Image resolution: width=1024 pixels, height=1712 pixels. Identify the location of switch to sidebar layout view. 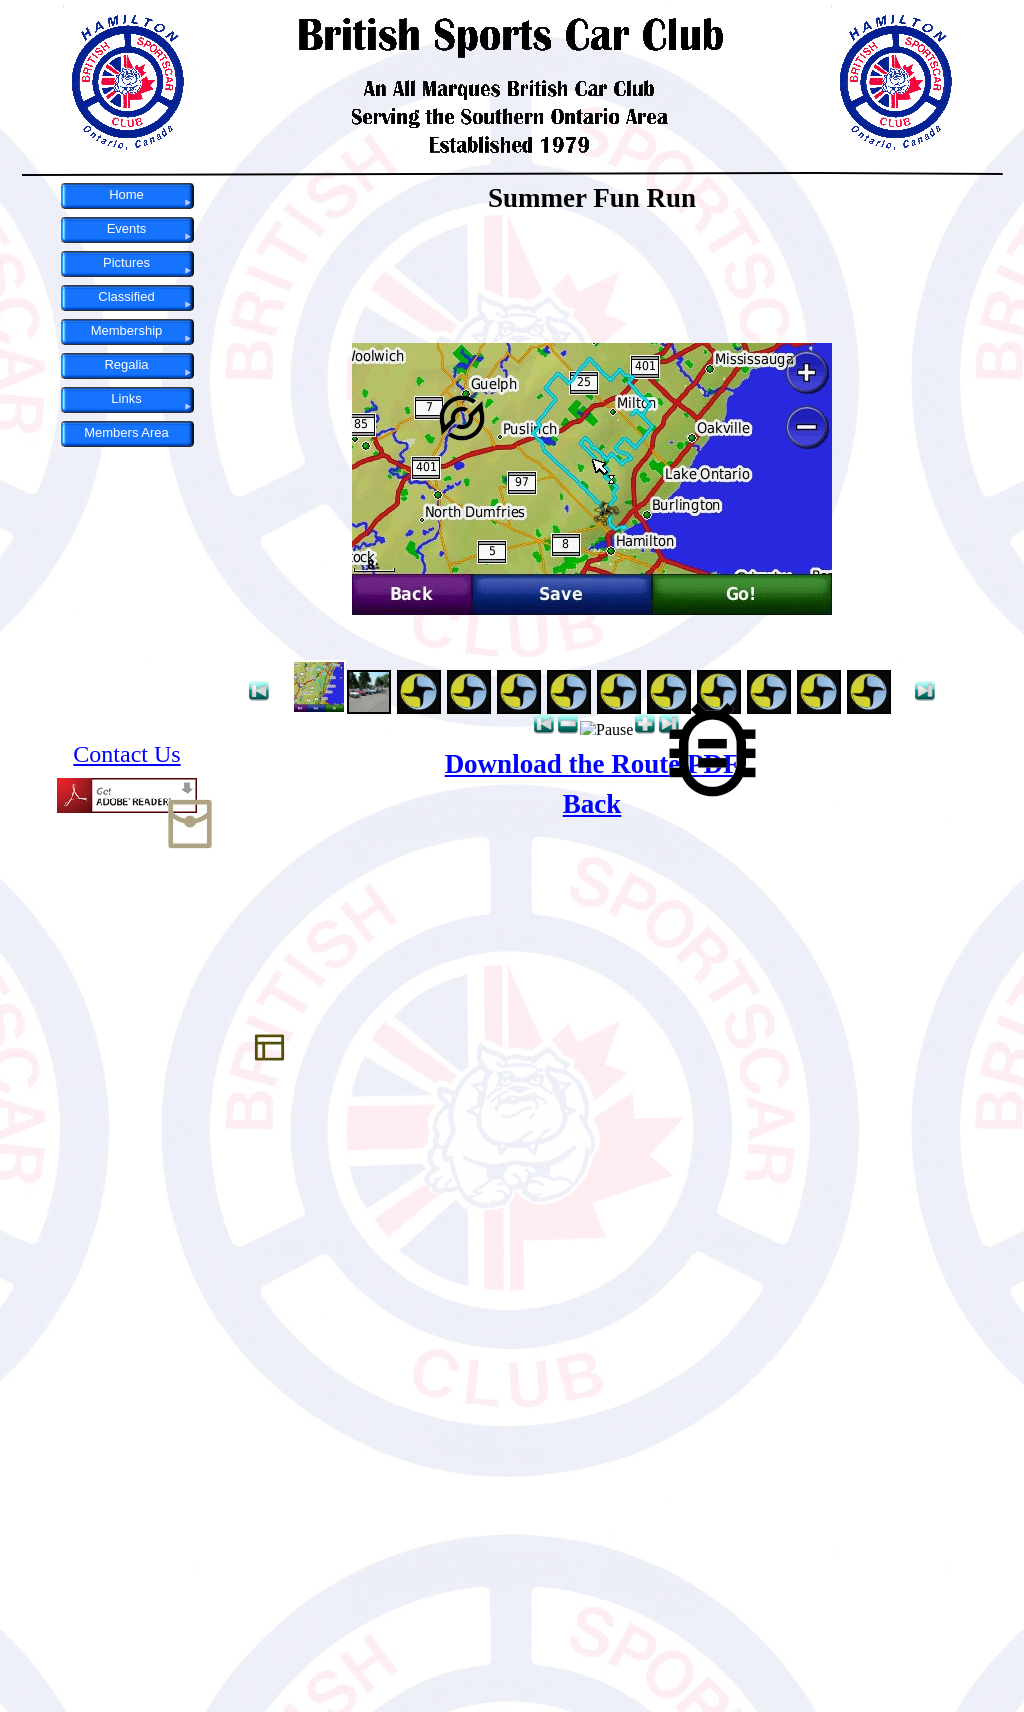
(269, 1047).